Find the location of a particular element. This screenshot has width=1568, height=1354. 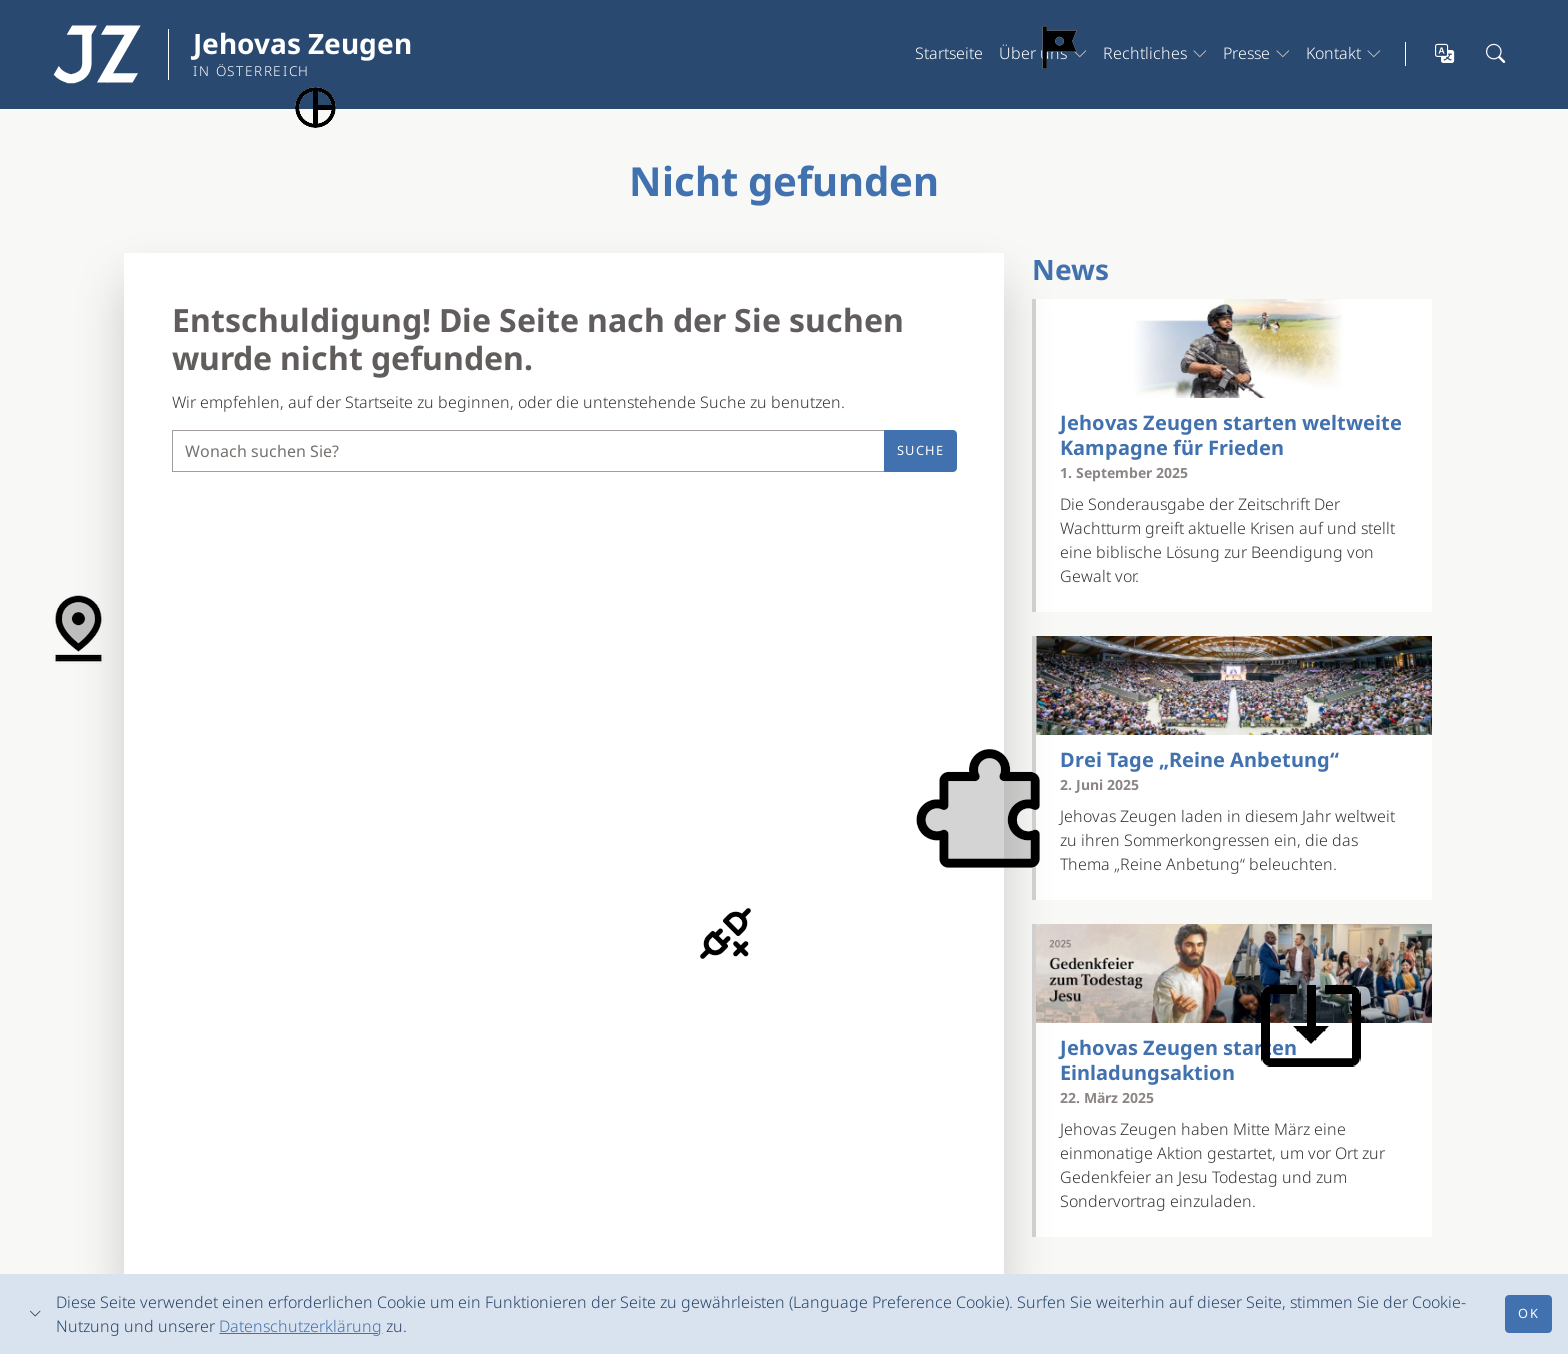

start a guided tour or walkthrough is located at coordinates (1057, 47).